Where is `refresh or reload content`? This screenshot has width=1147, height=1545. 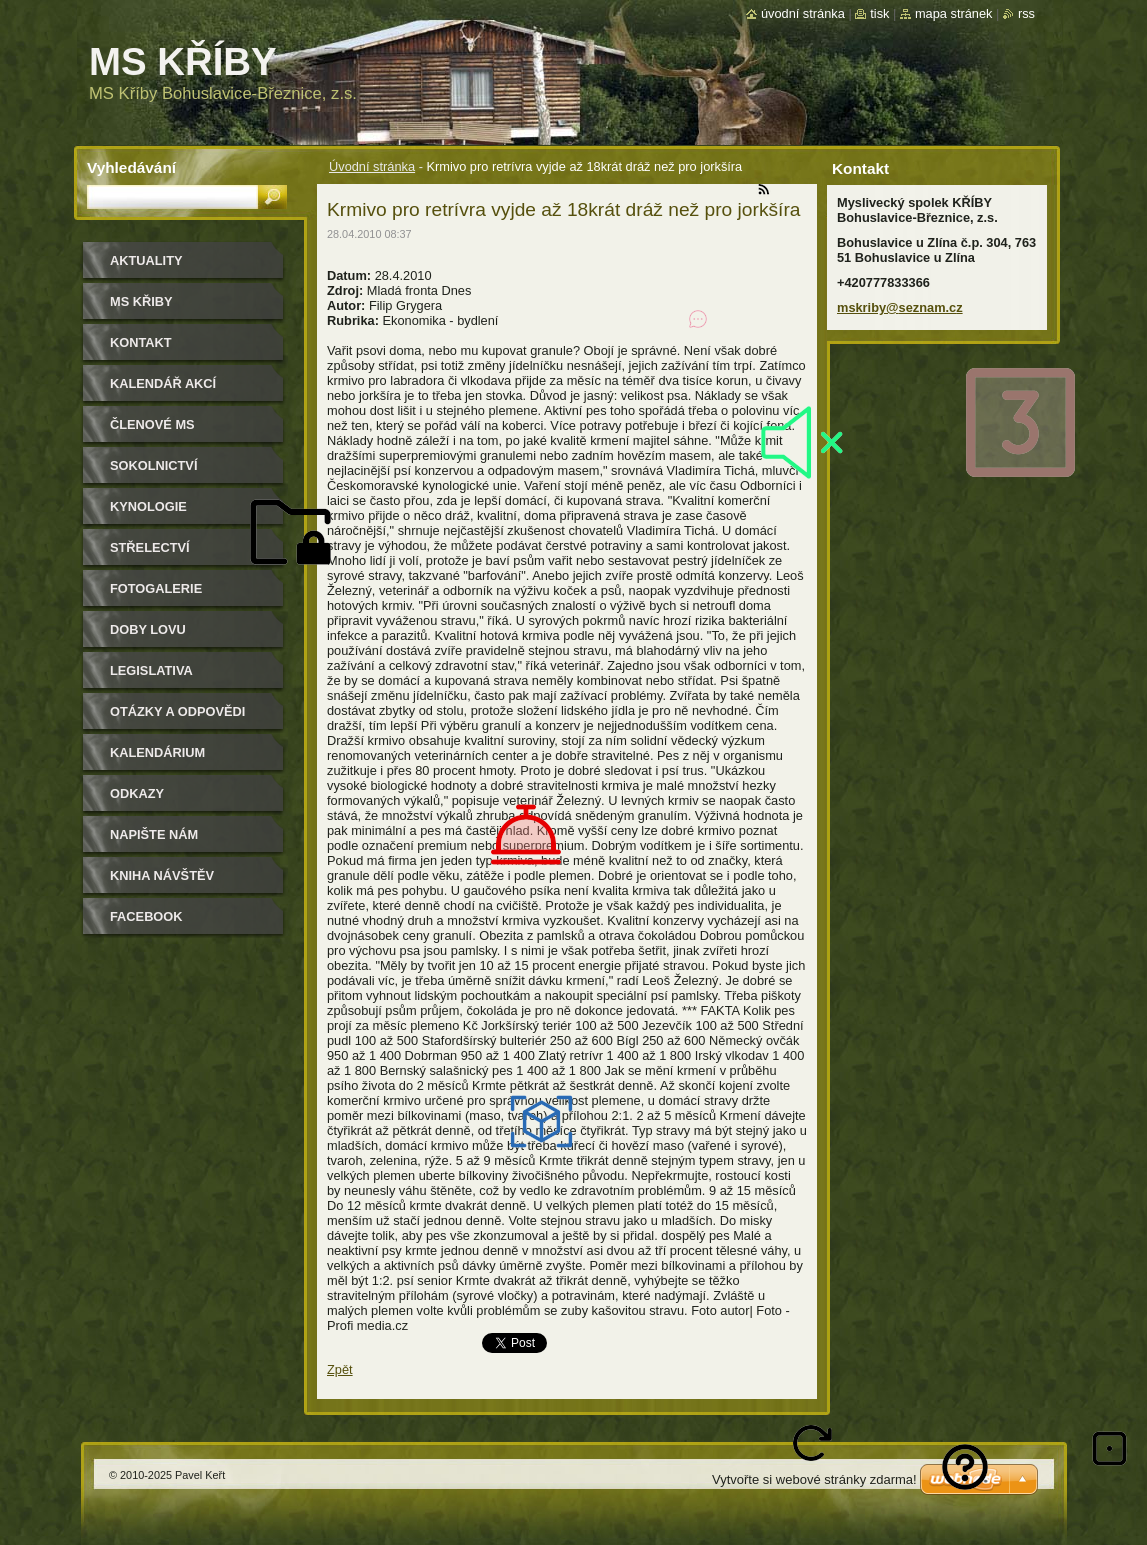
refresh or reload content is located at coordinates (811, 1443).